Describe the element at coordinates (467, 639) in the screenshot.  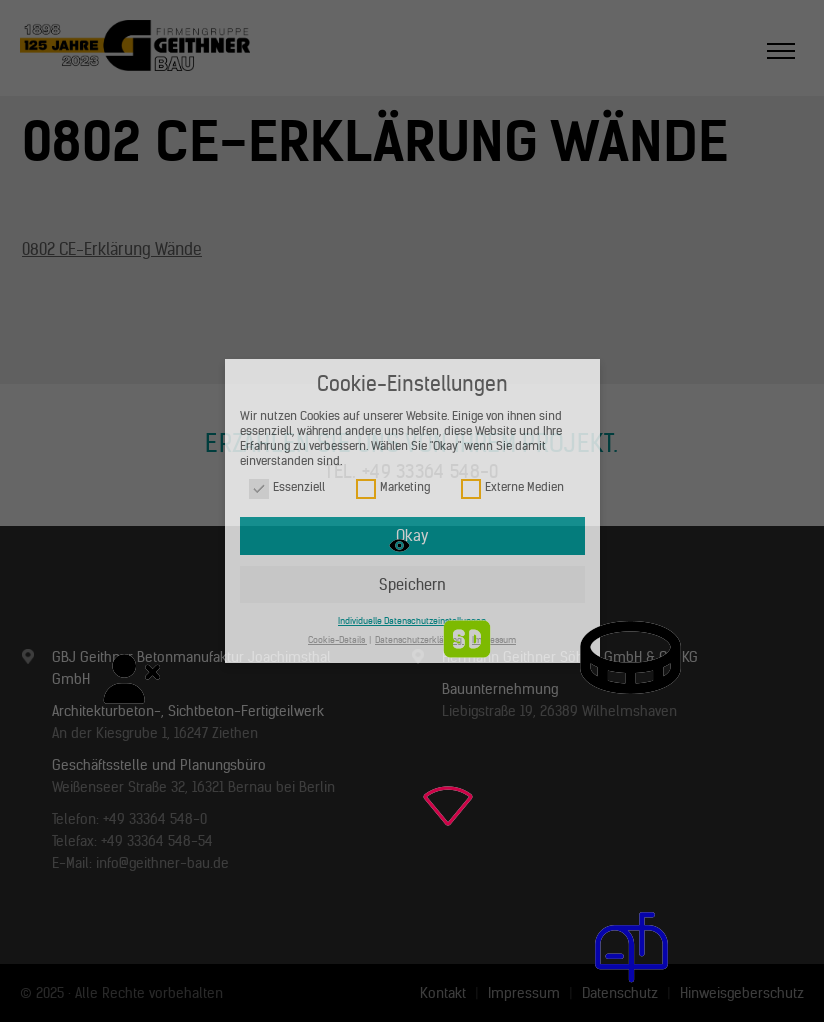
I see `indicates standard definition video quality` at that location.